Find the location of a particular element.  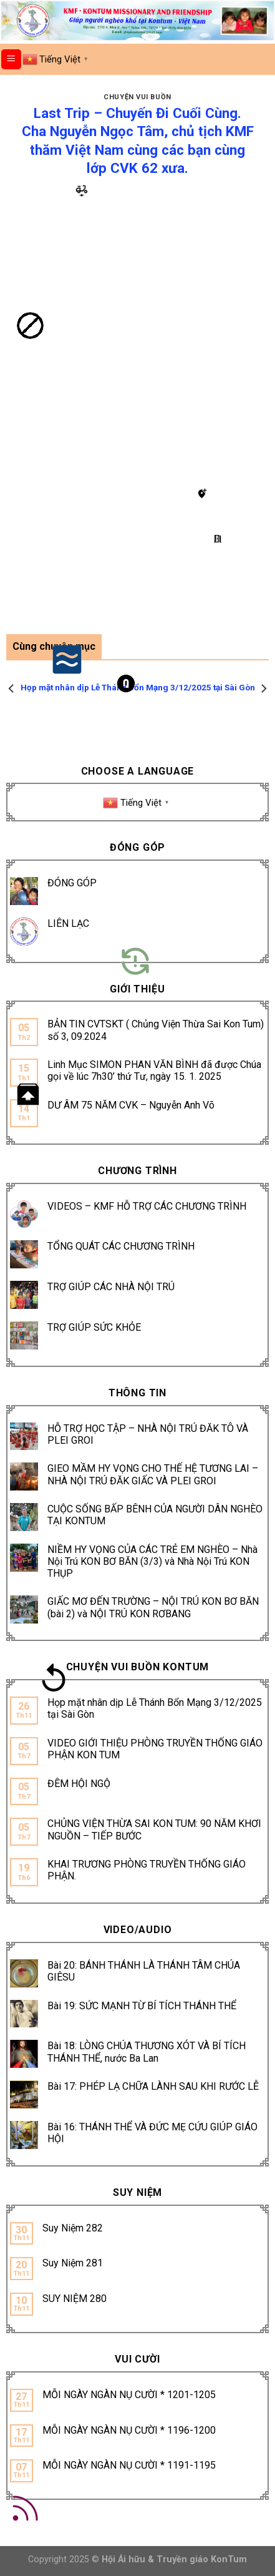

replay or restart media from the beginning is located at coordinates (54, 1678).